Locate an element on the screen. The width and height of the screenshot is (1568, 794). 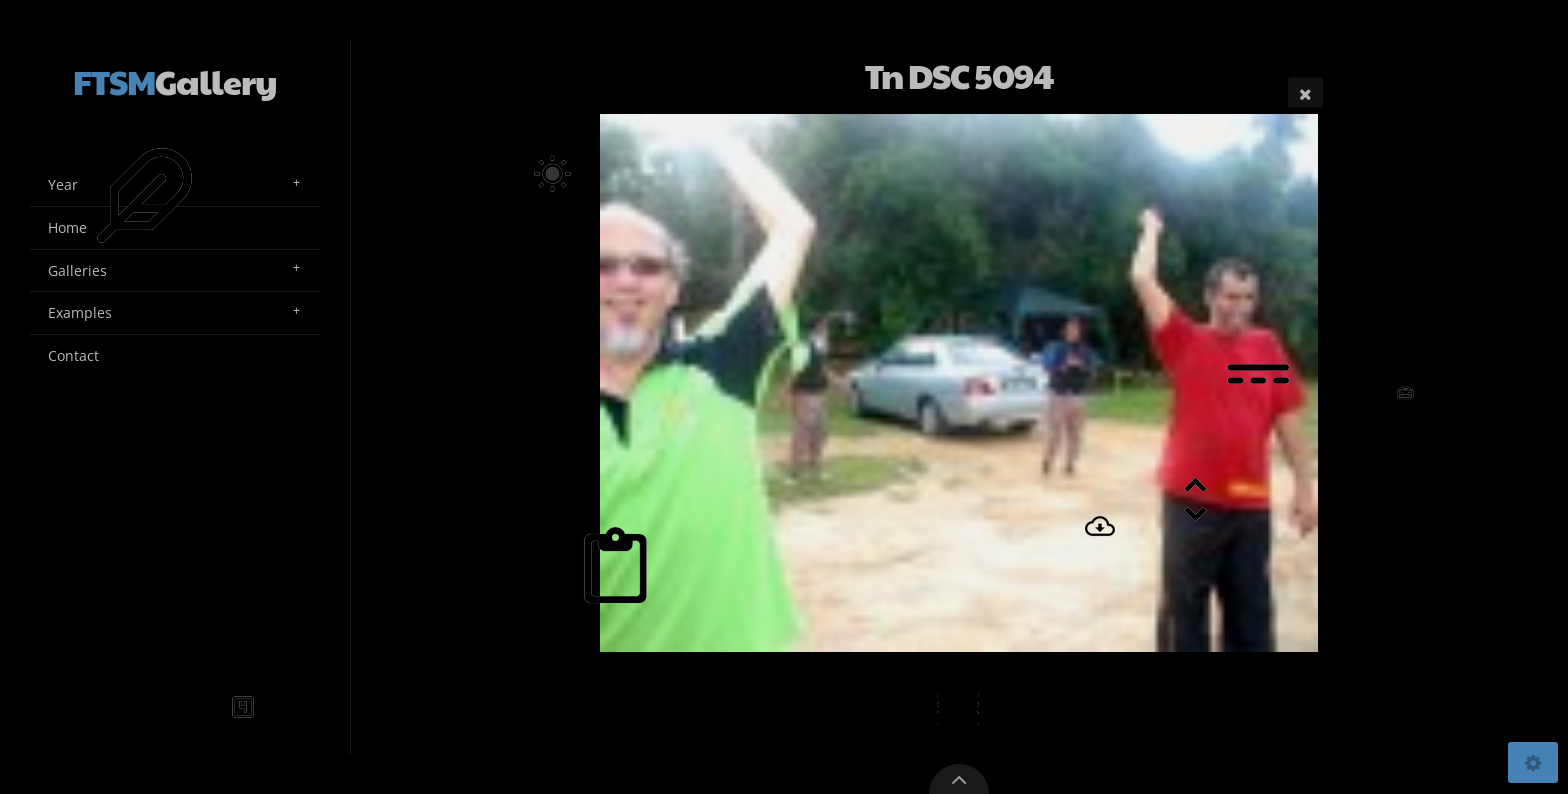
access tools and utilities is located at coordinates (1405, 393).